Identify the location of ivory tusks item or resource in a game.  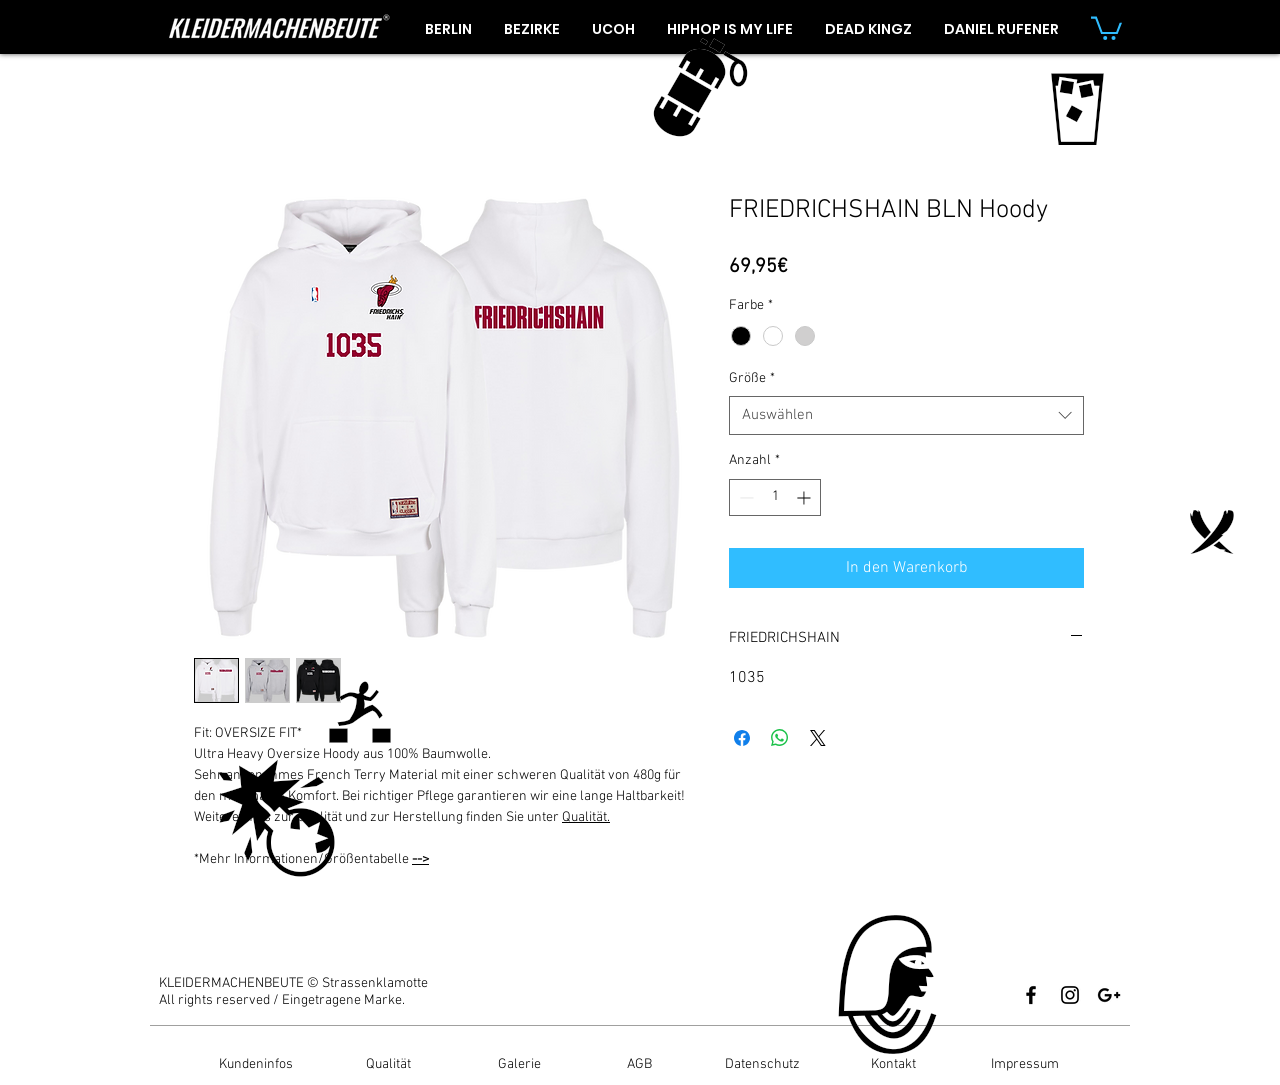
(1212, 532).